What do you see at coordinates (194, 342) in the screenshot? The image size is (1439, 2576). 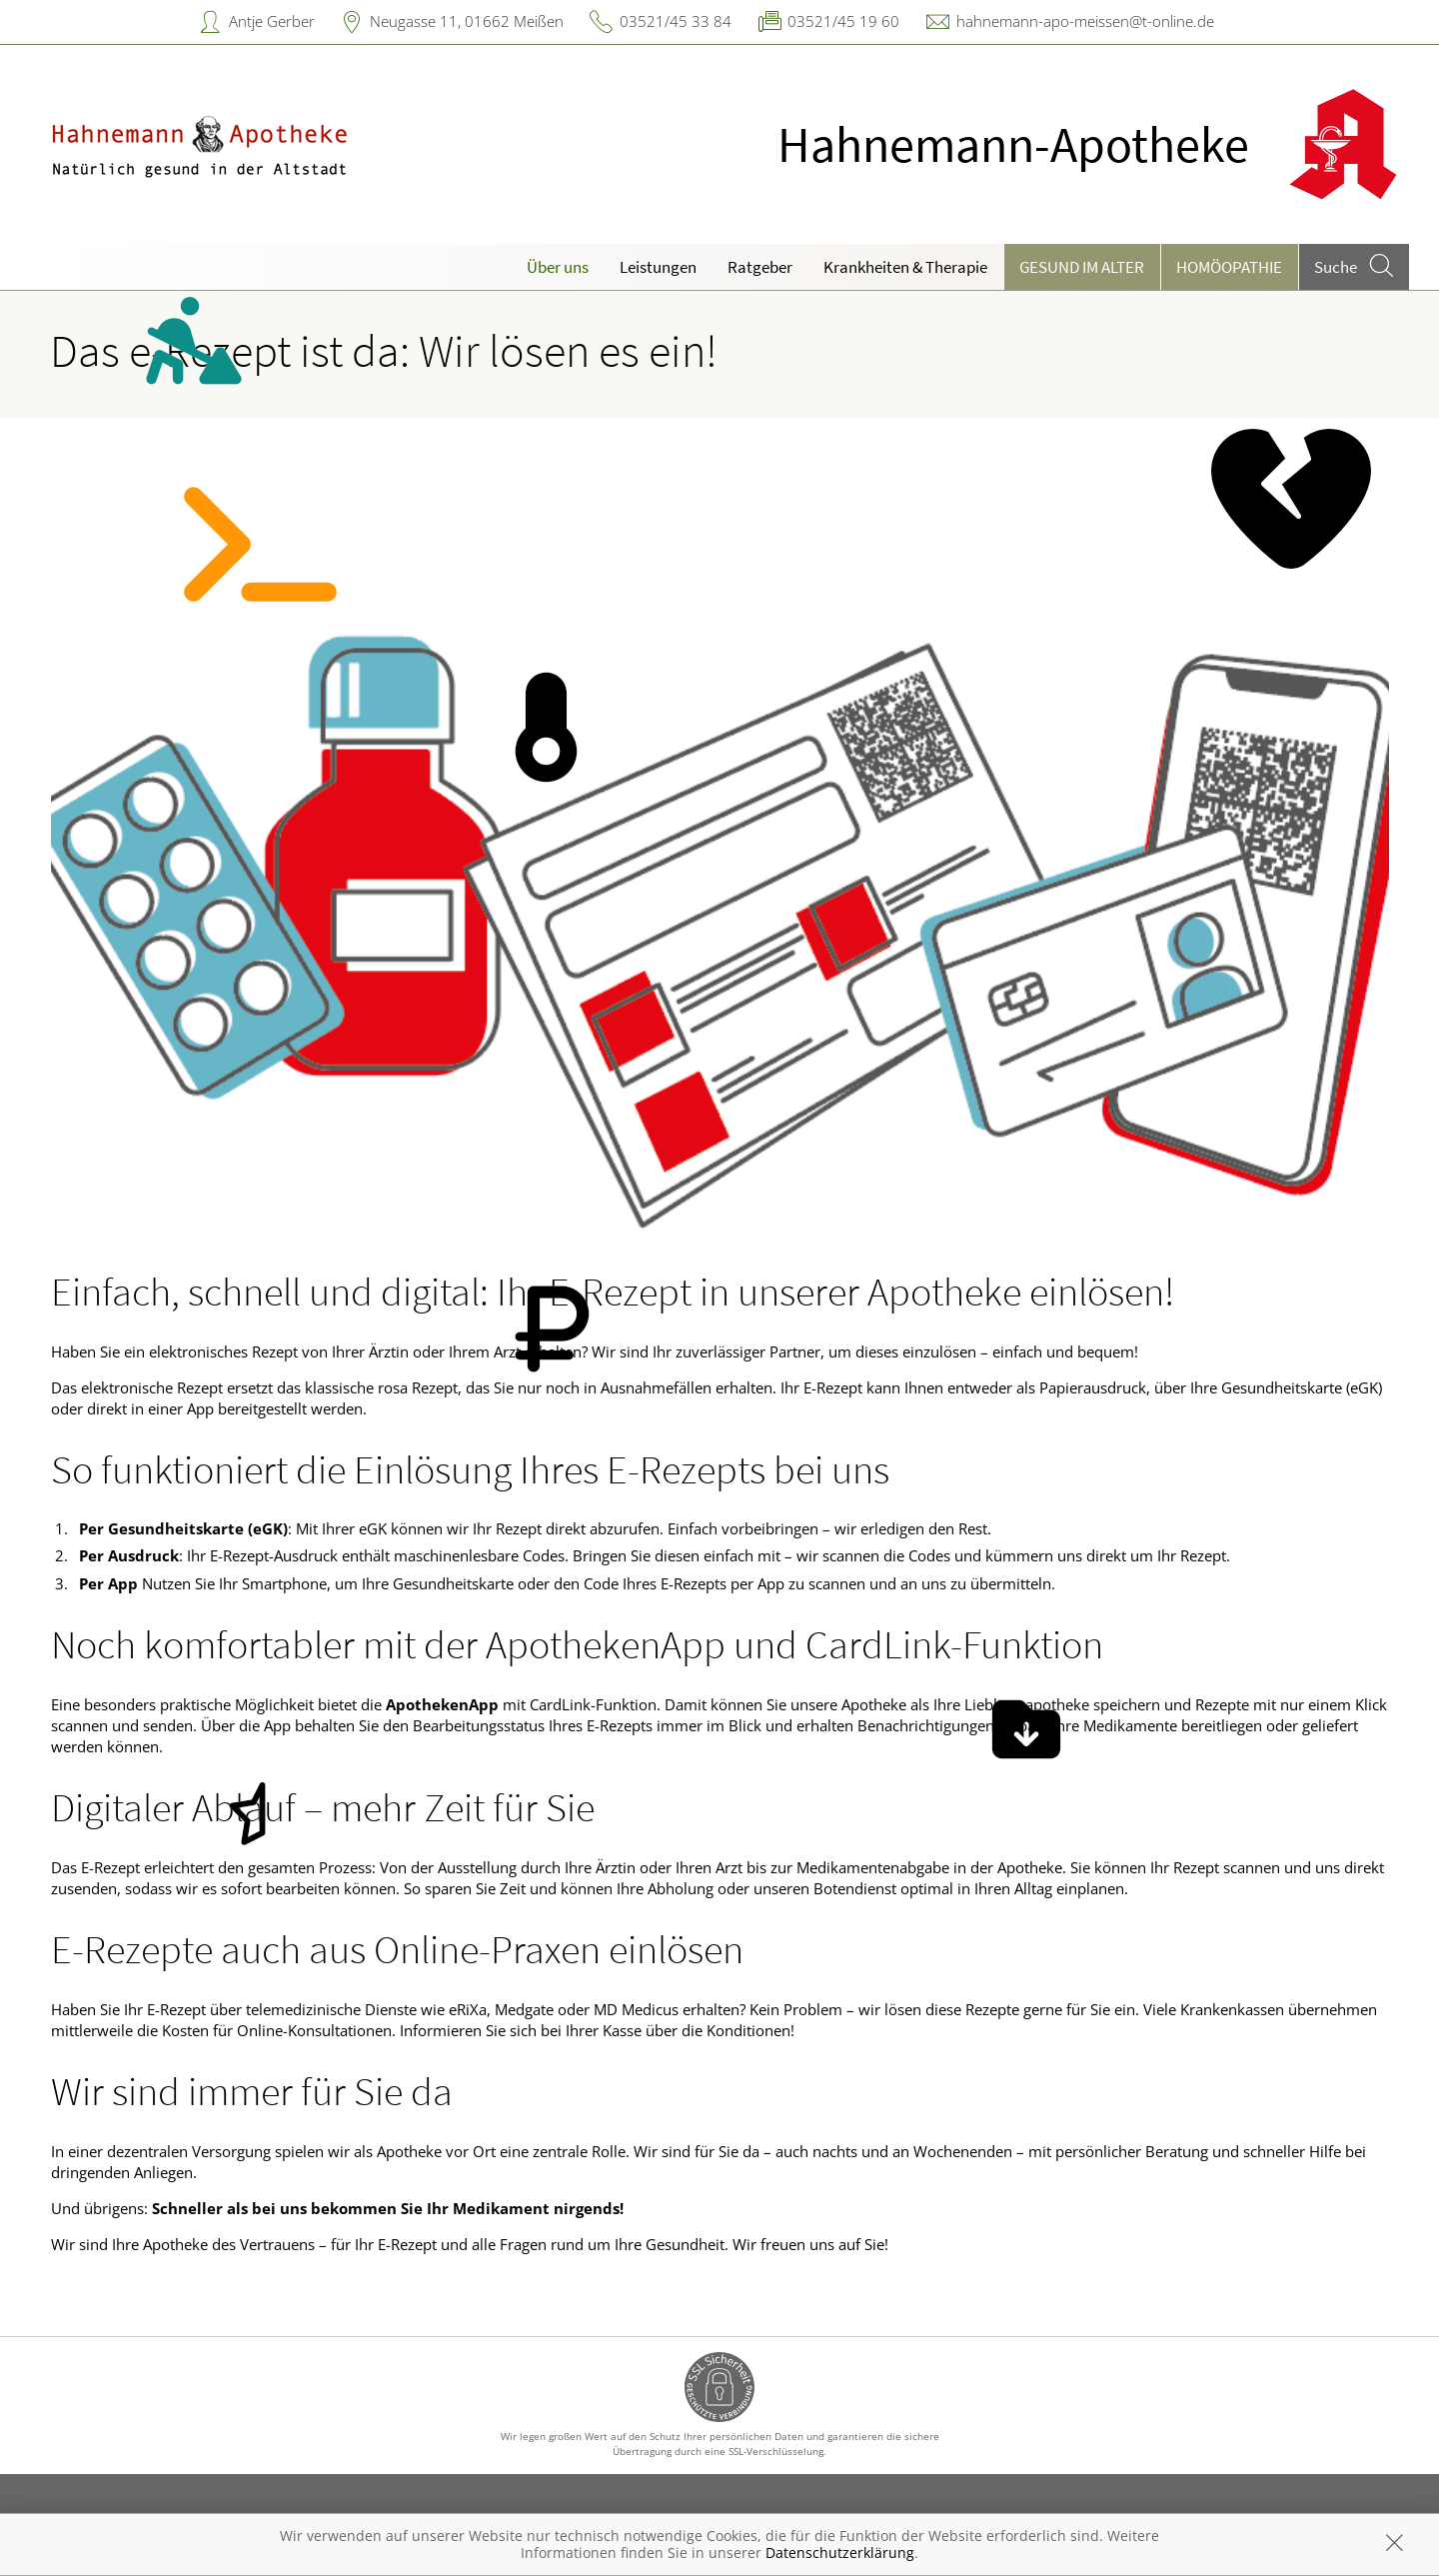 I see `indicates construction or maintenance in progress` at bounding box center [194, 342].